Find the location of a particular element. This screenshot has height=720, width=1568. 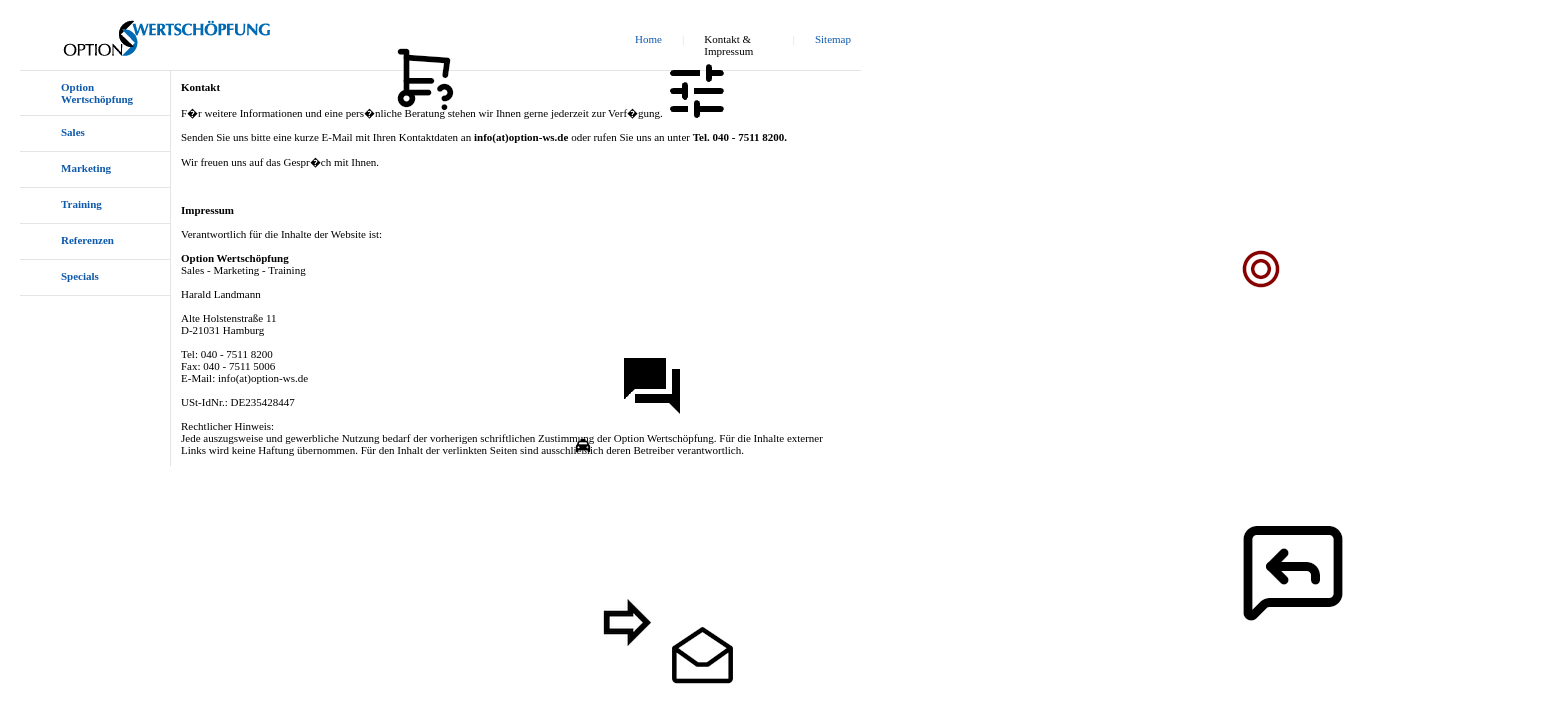

playstation circle button icon is located at coordinates (1261, 269).